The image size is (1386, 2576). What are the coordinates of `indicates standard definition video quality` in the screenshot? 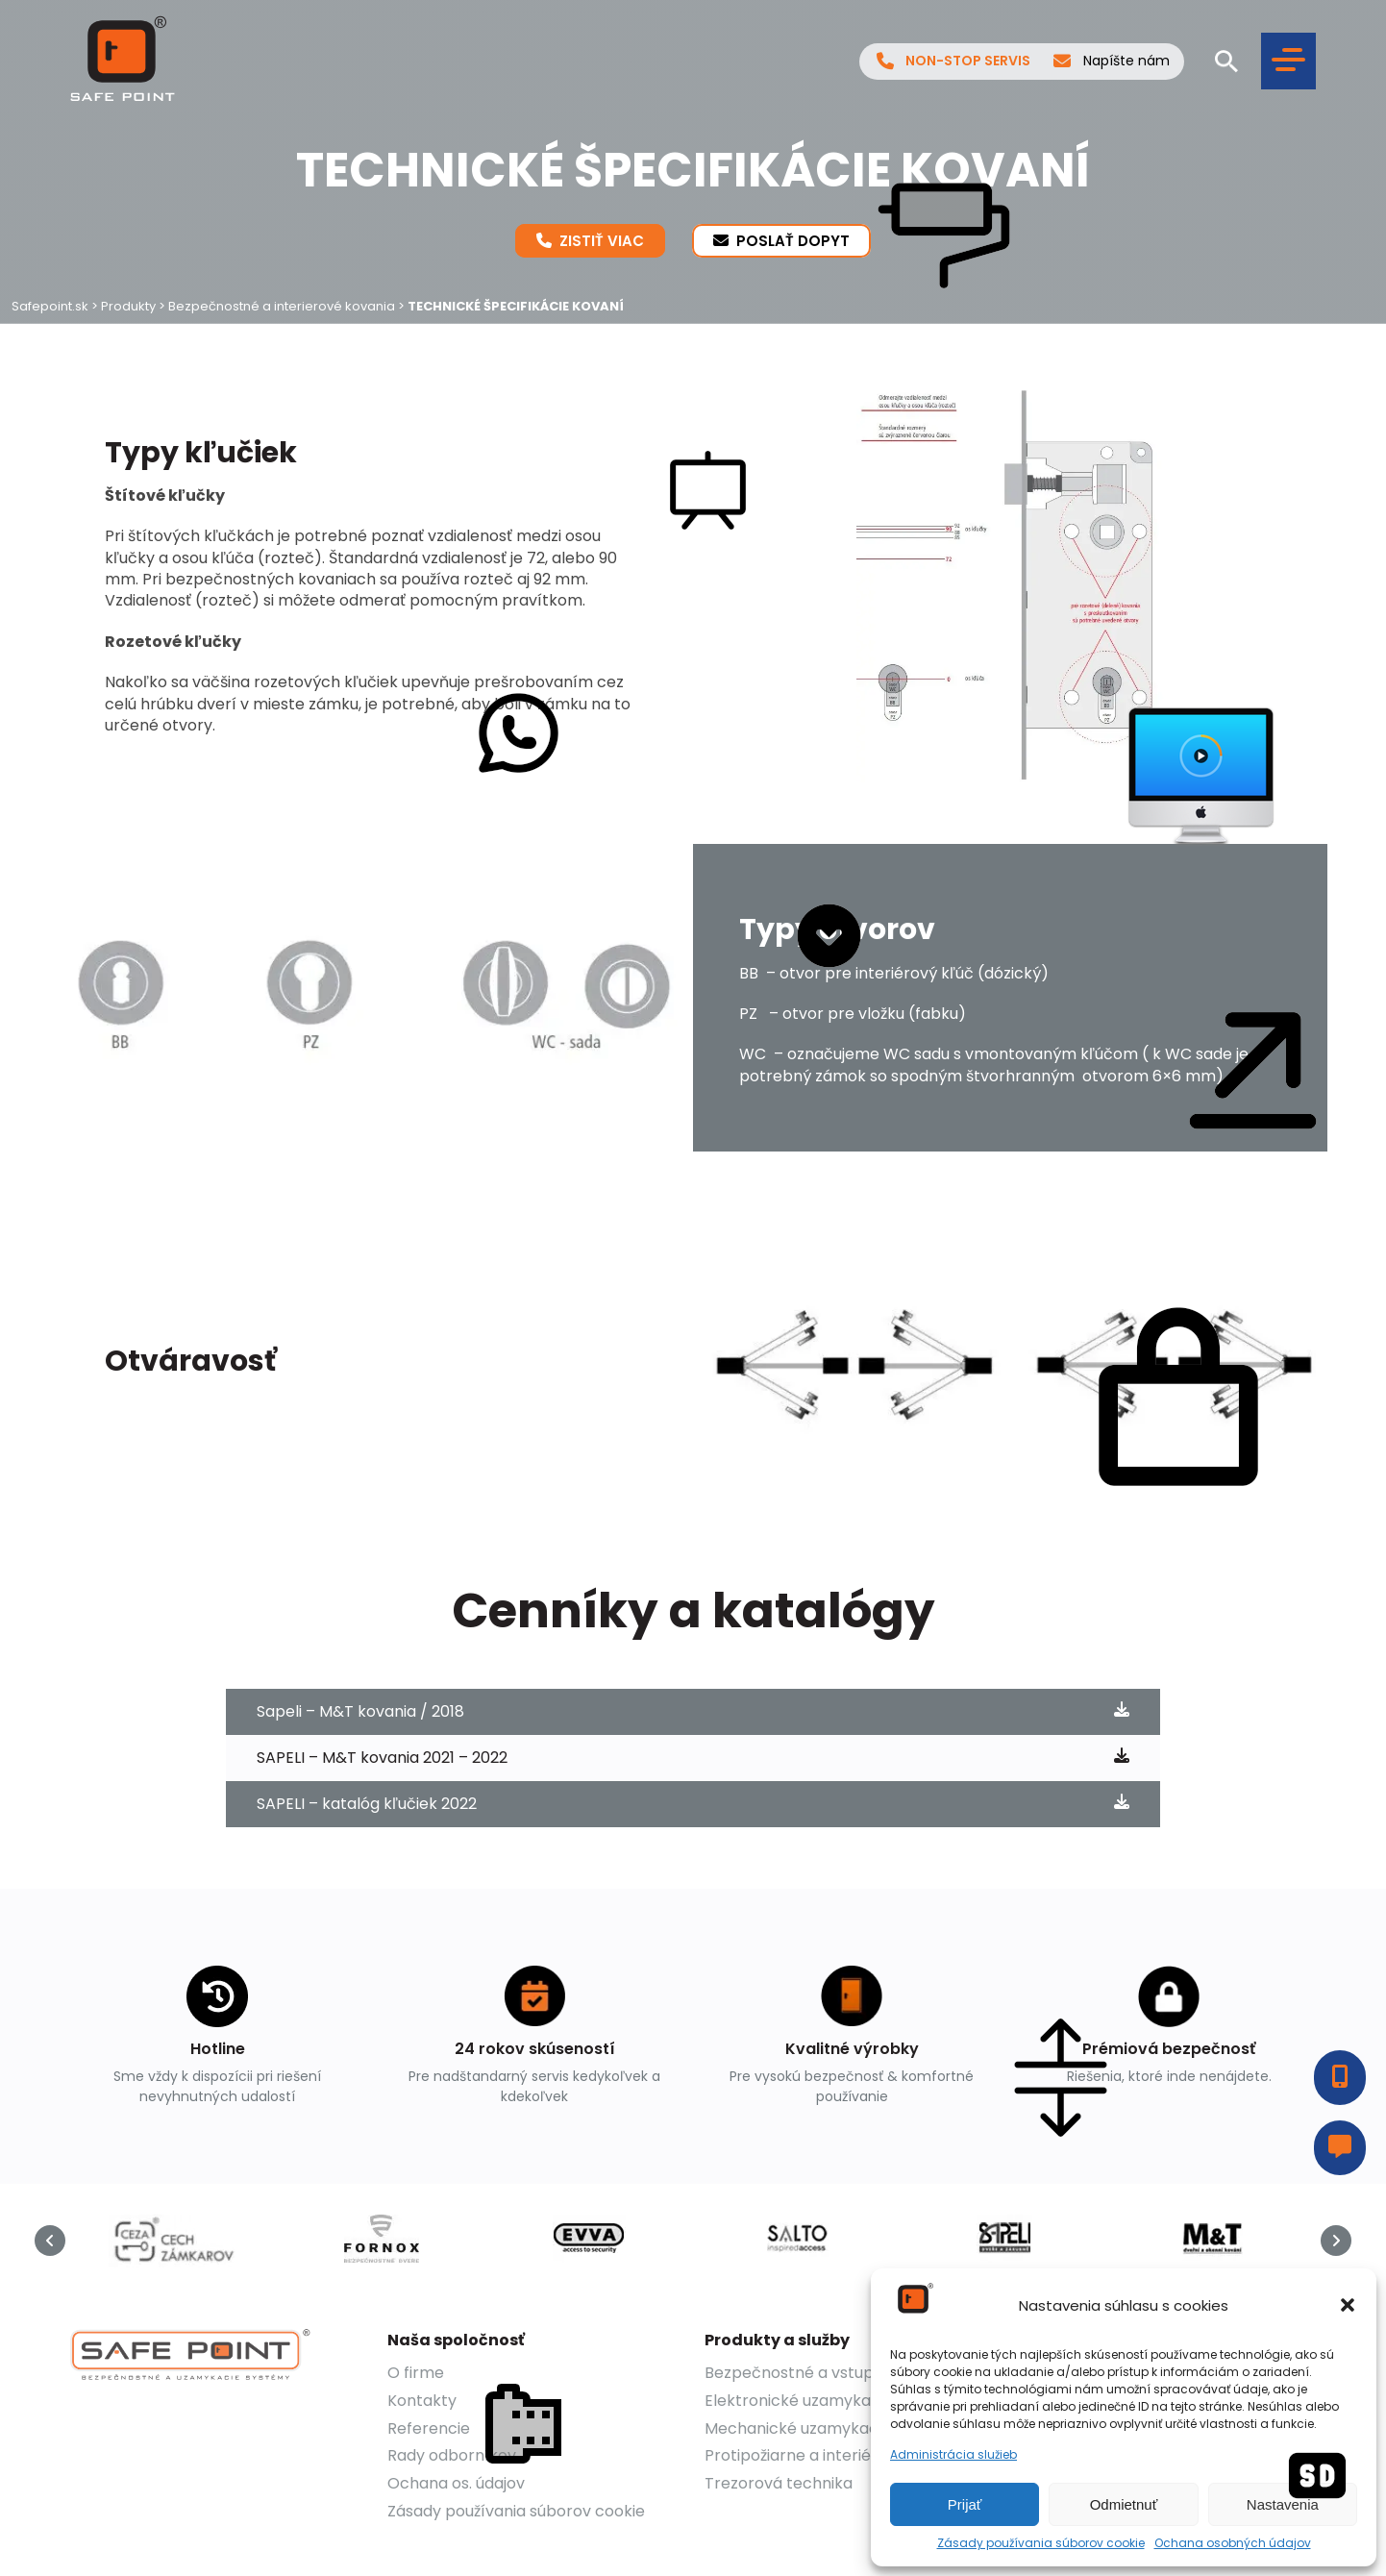 It's located at (1317, 2475).